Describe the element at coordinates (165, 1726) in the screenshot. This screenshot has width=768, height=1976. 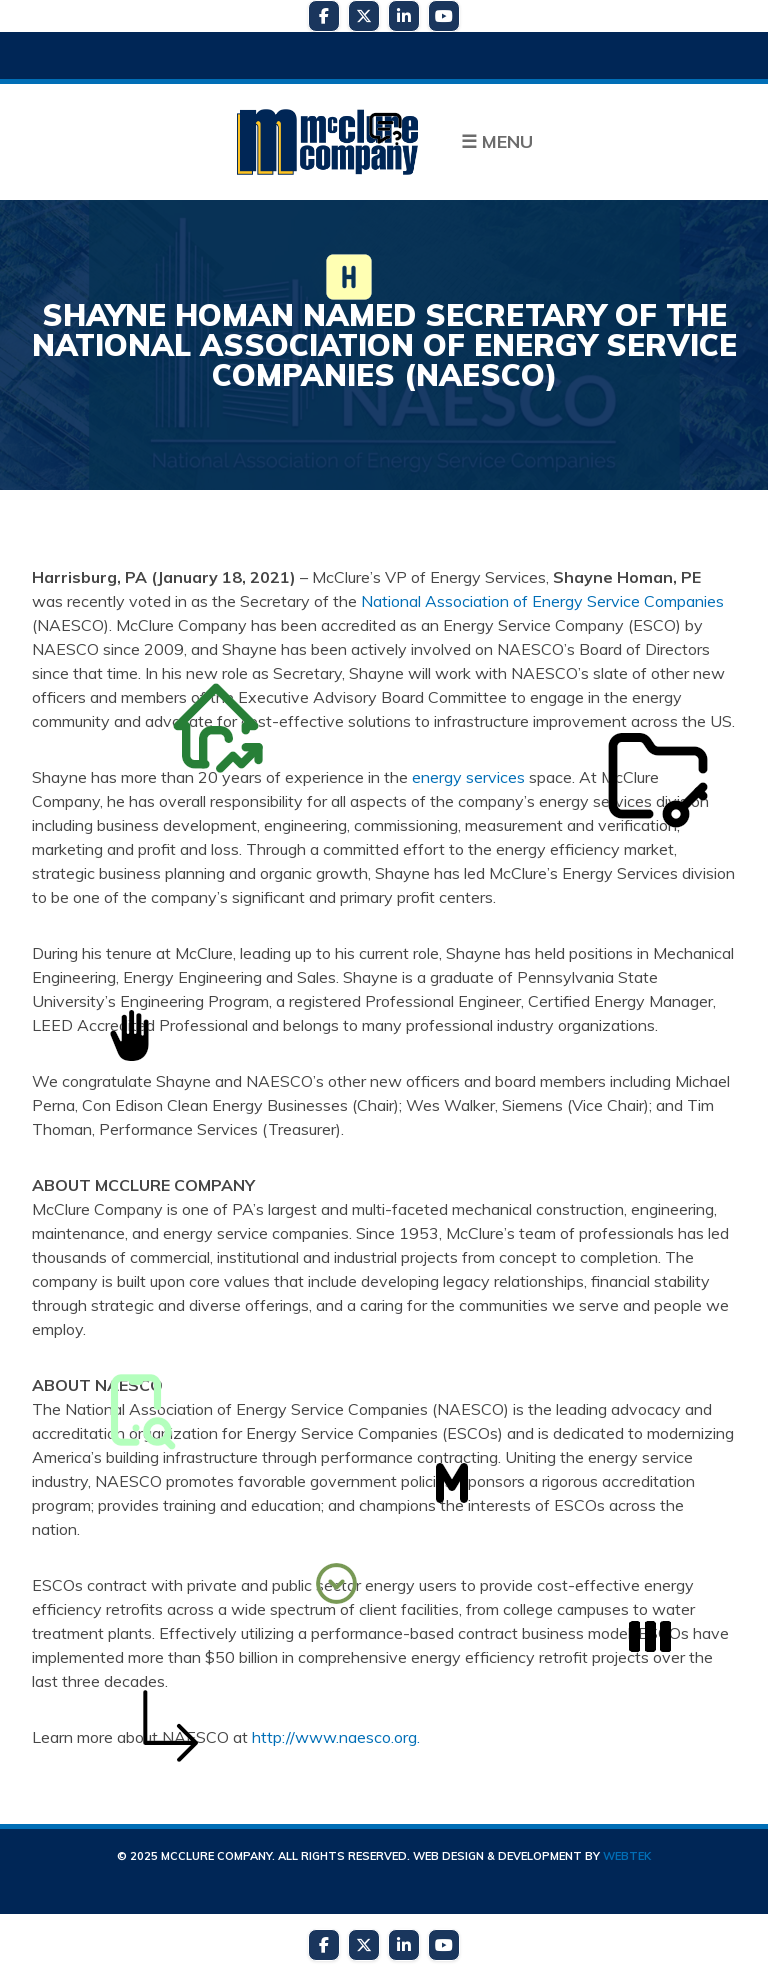
I see `reply to a message or comment` at that location.